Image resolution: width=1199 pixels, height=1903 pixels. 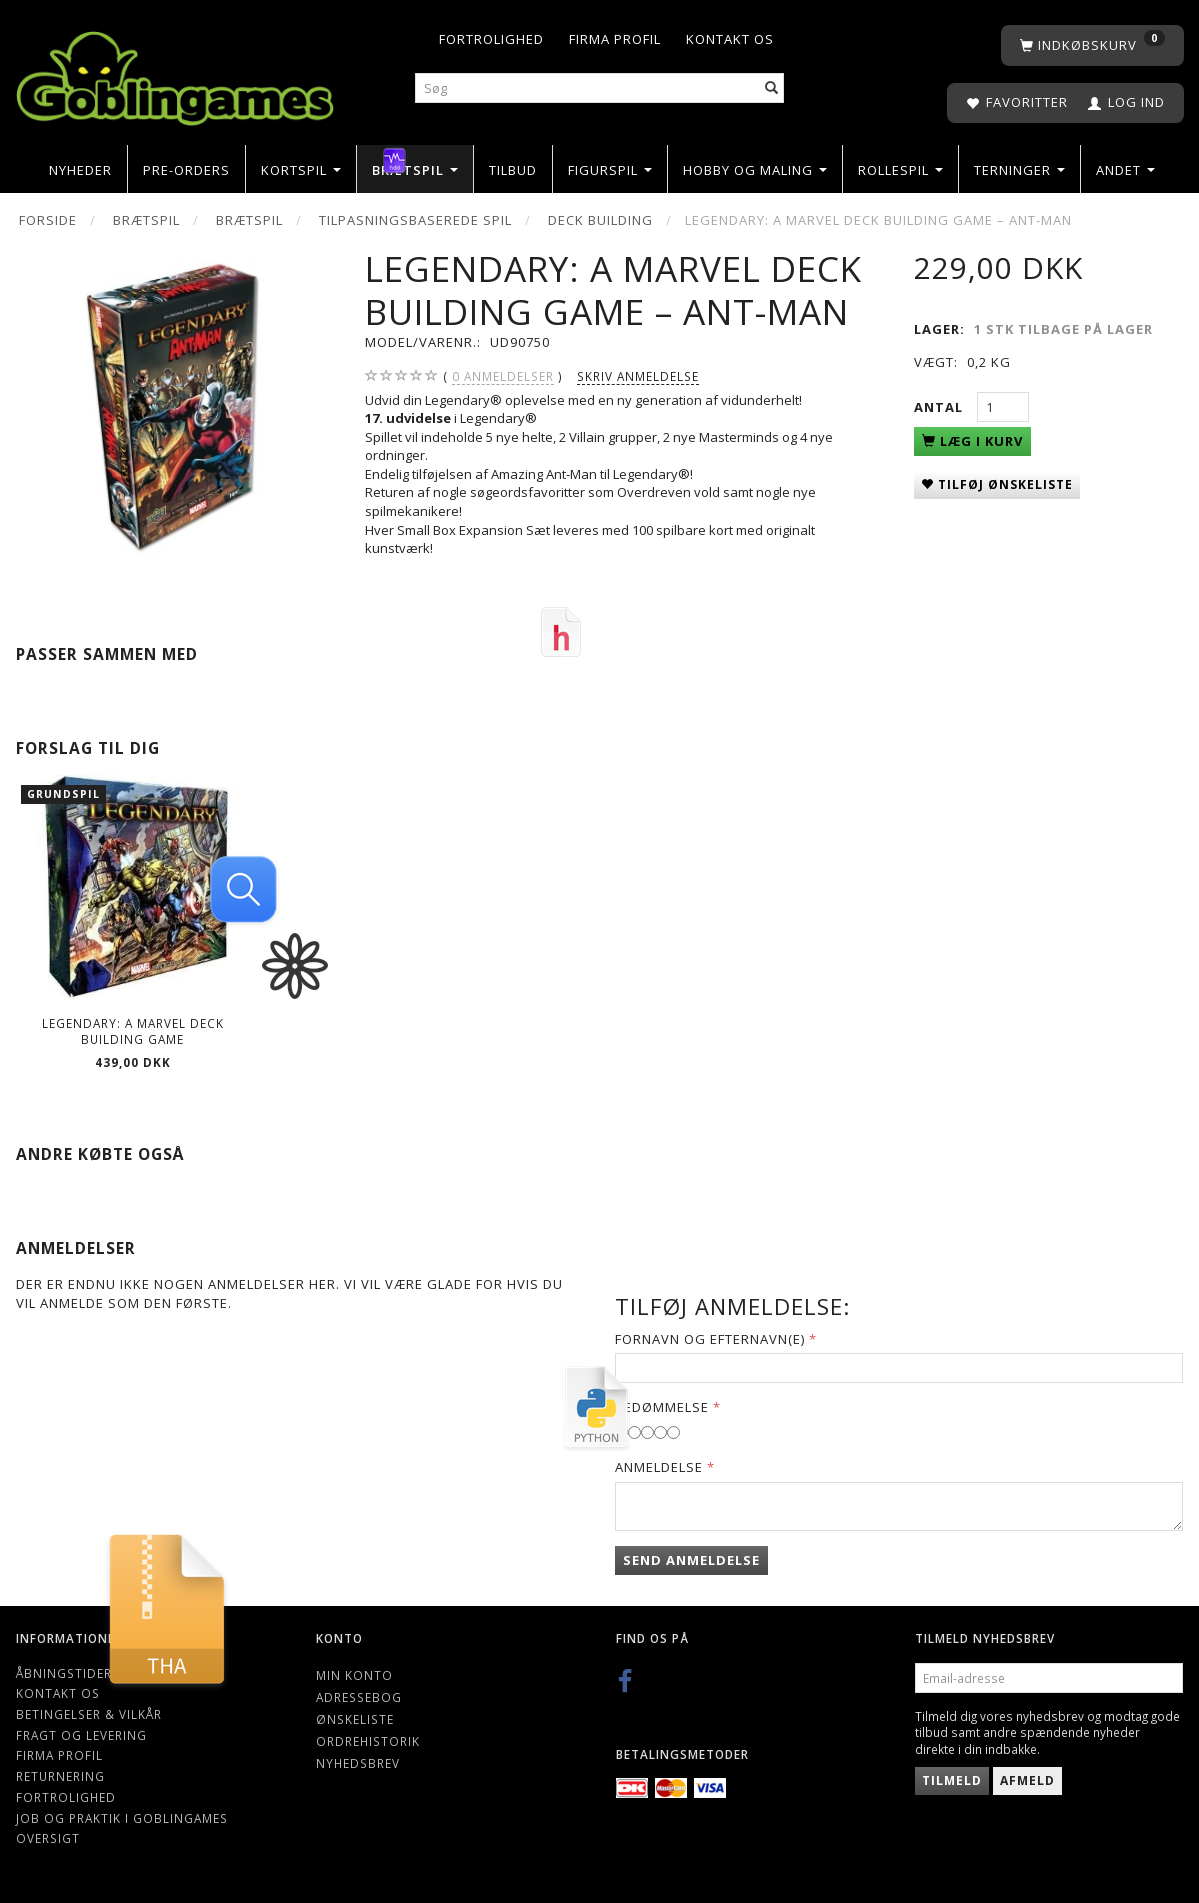 I want to click on virtualbox hard disk drive file, so click(x=394, y=160).